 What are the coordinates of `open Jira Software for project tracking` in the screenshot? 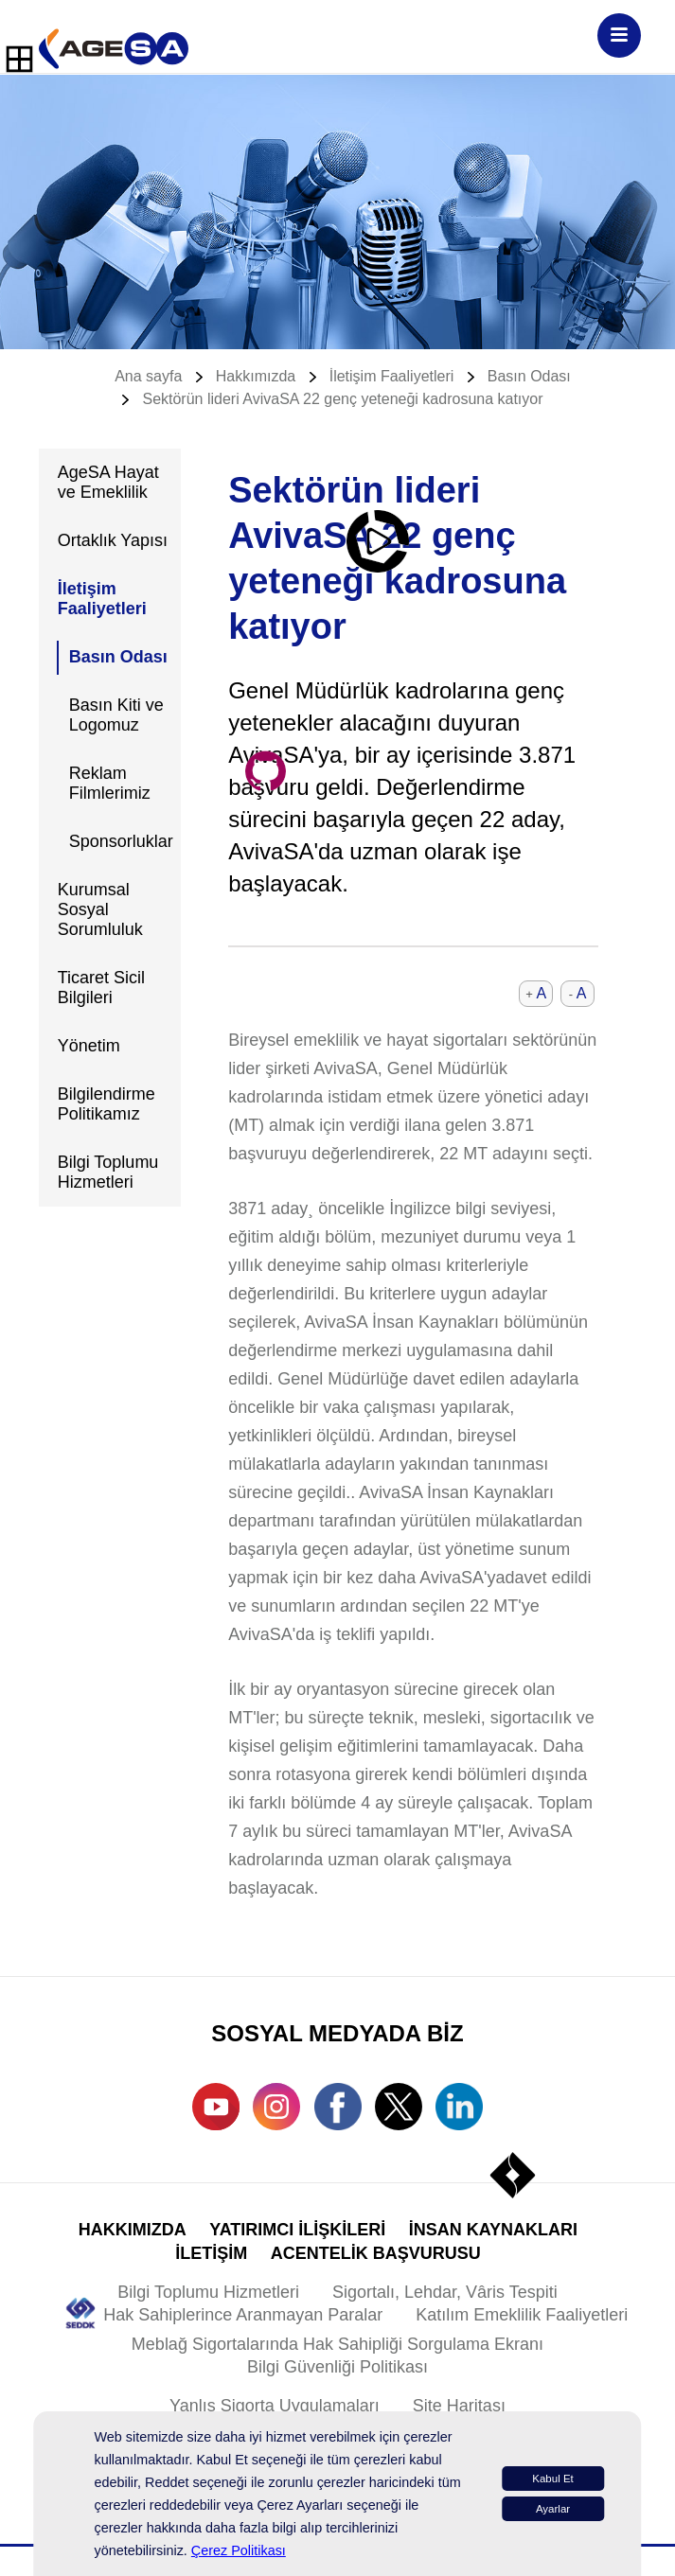 It's located at (512, 2175).